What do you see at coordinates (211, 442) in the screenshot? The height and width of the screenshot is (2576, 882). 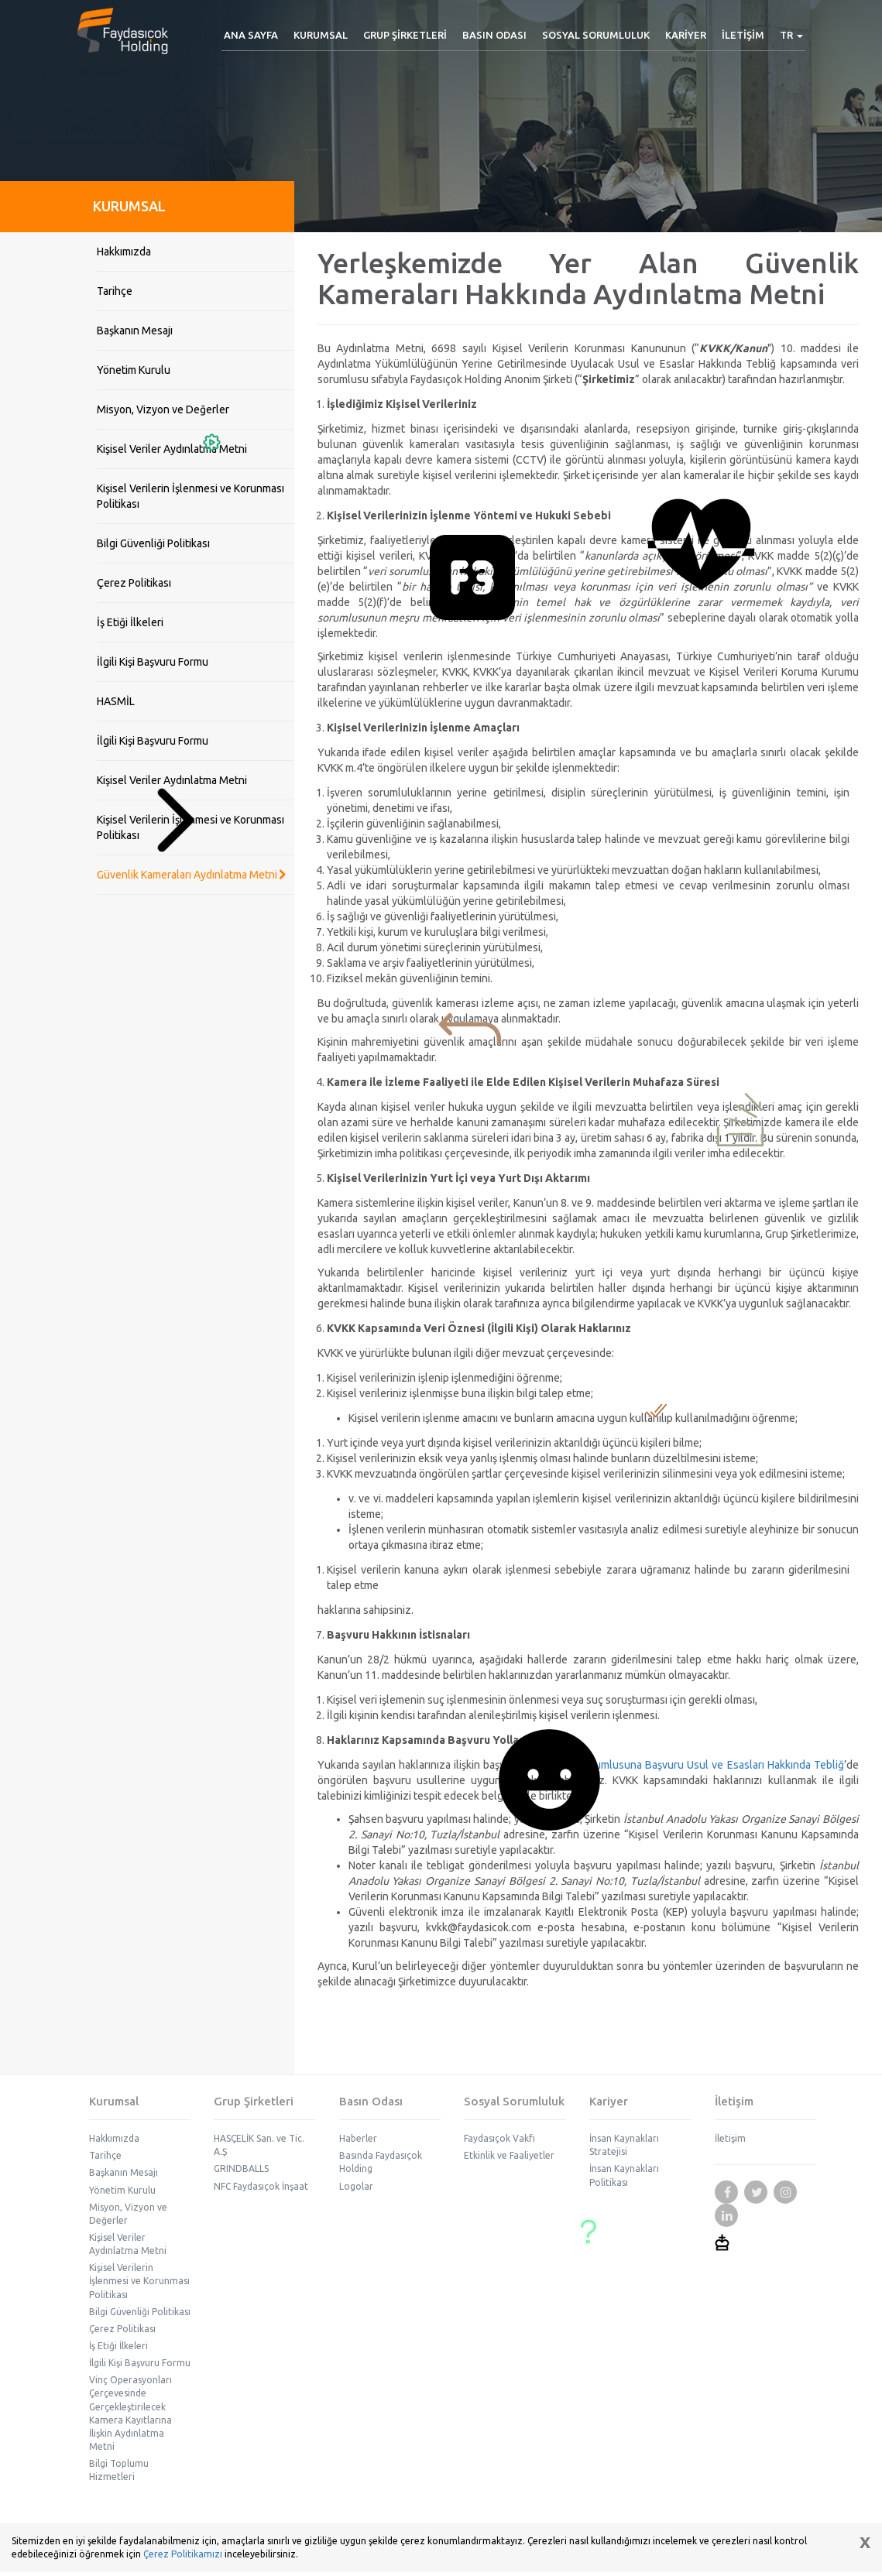 I see `configure automation settings` at bounding box center [211, 442].